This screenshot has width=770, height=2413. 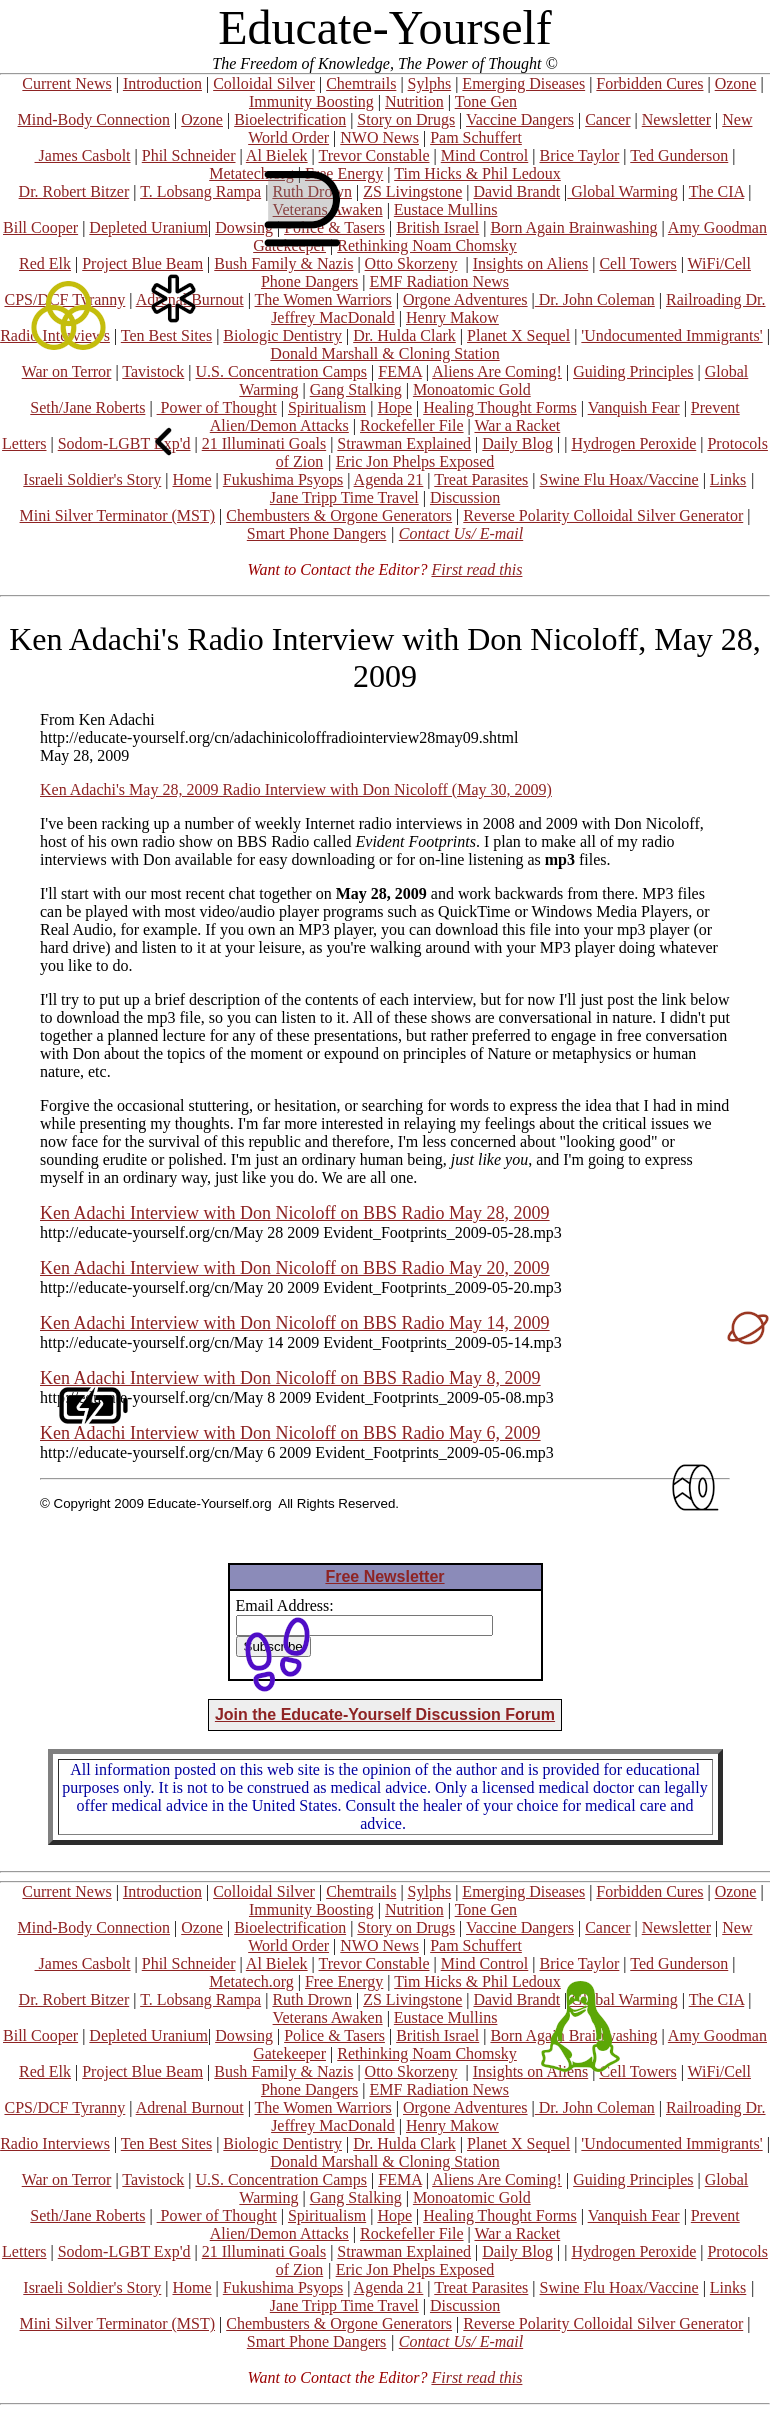 What do you see at coordinates (68, 315) in the screenshot?
I see `adjust color filter settings` at bounding box center [68, 315].